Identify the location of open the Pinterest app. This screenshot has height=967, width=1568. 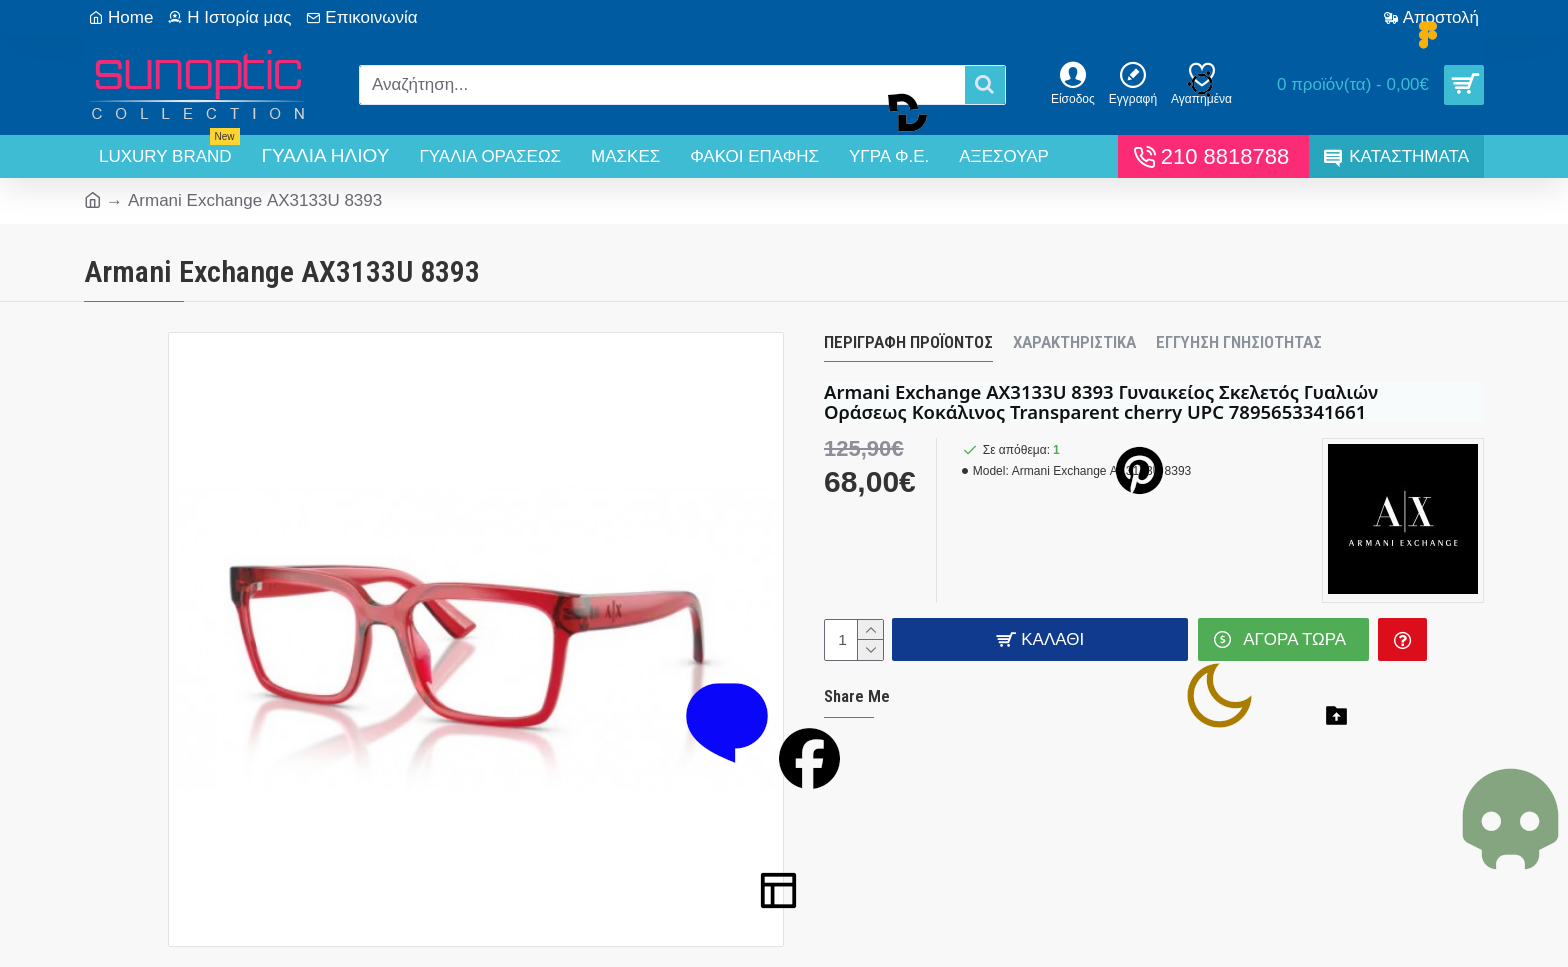
(1139, 470).